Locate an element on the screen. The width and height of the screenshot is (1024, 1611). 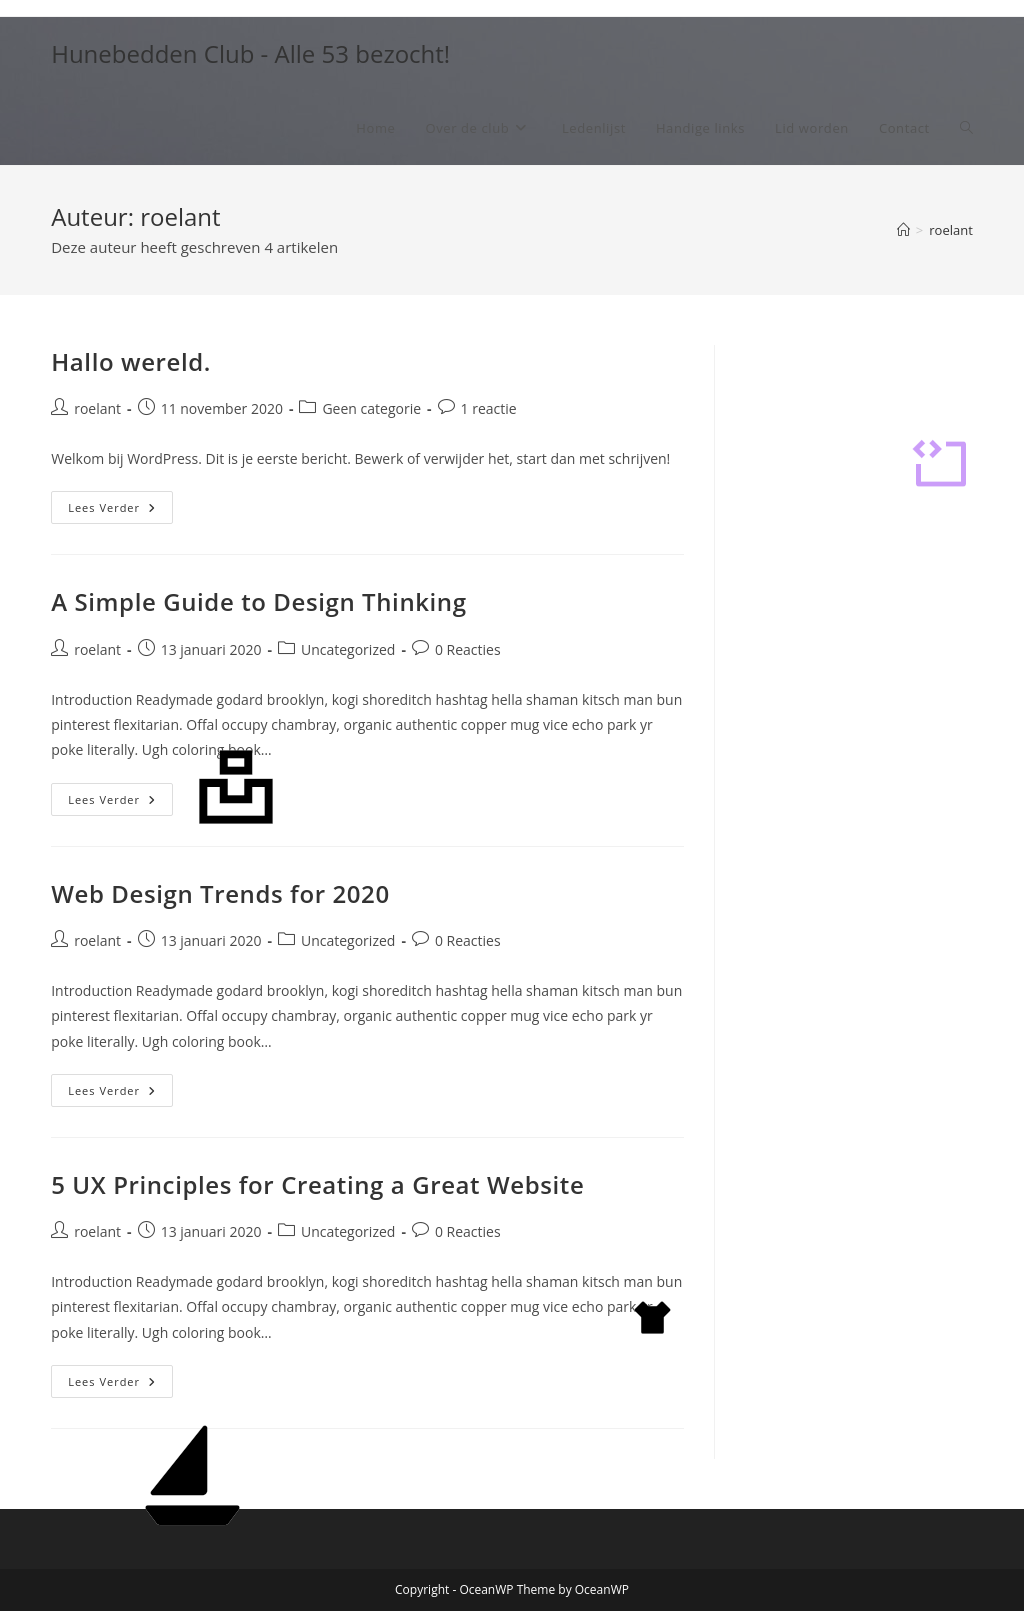
view nearby marina or sailing destinations is located at coordinates (192, 1475).